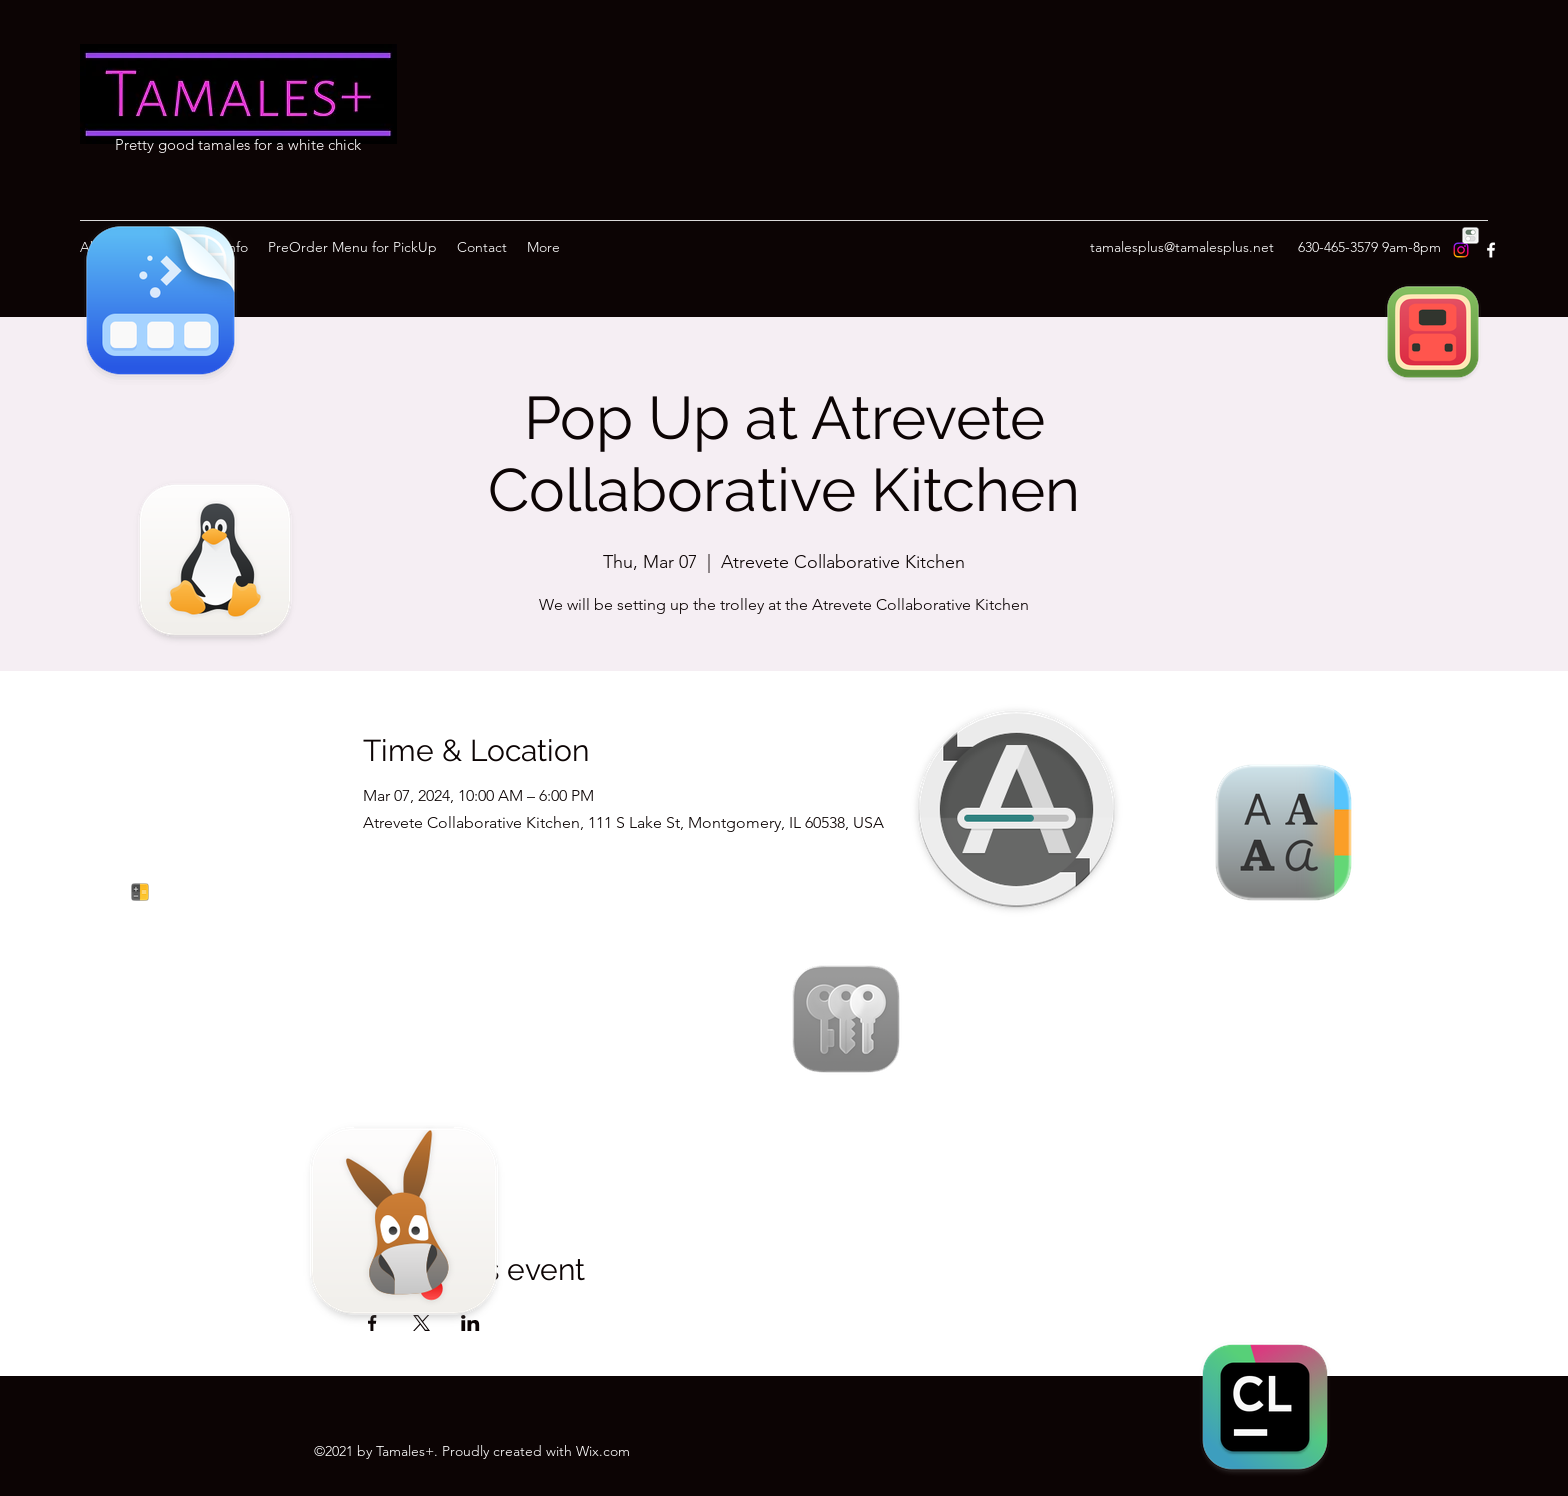 The height and width of the screenshot is (1496, 1568). What do you see at coordinates (404, 1221) in the screenshot?
I see `launch amule file sharing application` at bounding box center [404, 1221].